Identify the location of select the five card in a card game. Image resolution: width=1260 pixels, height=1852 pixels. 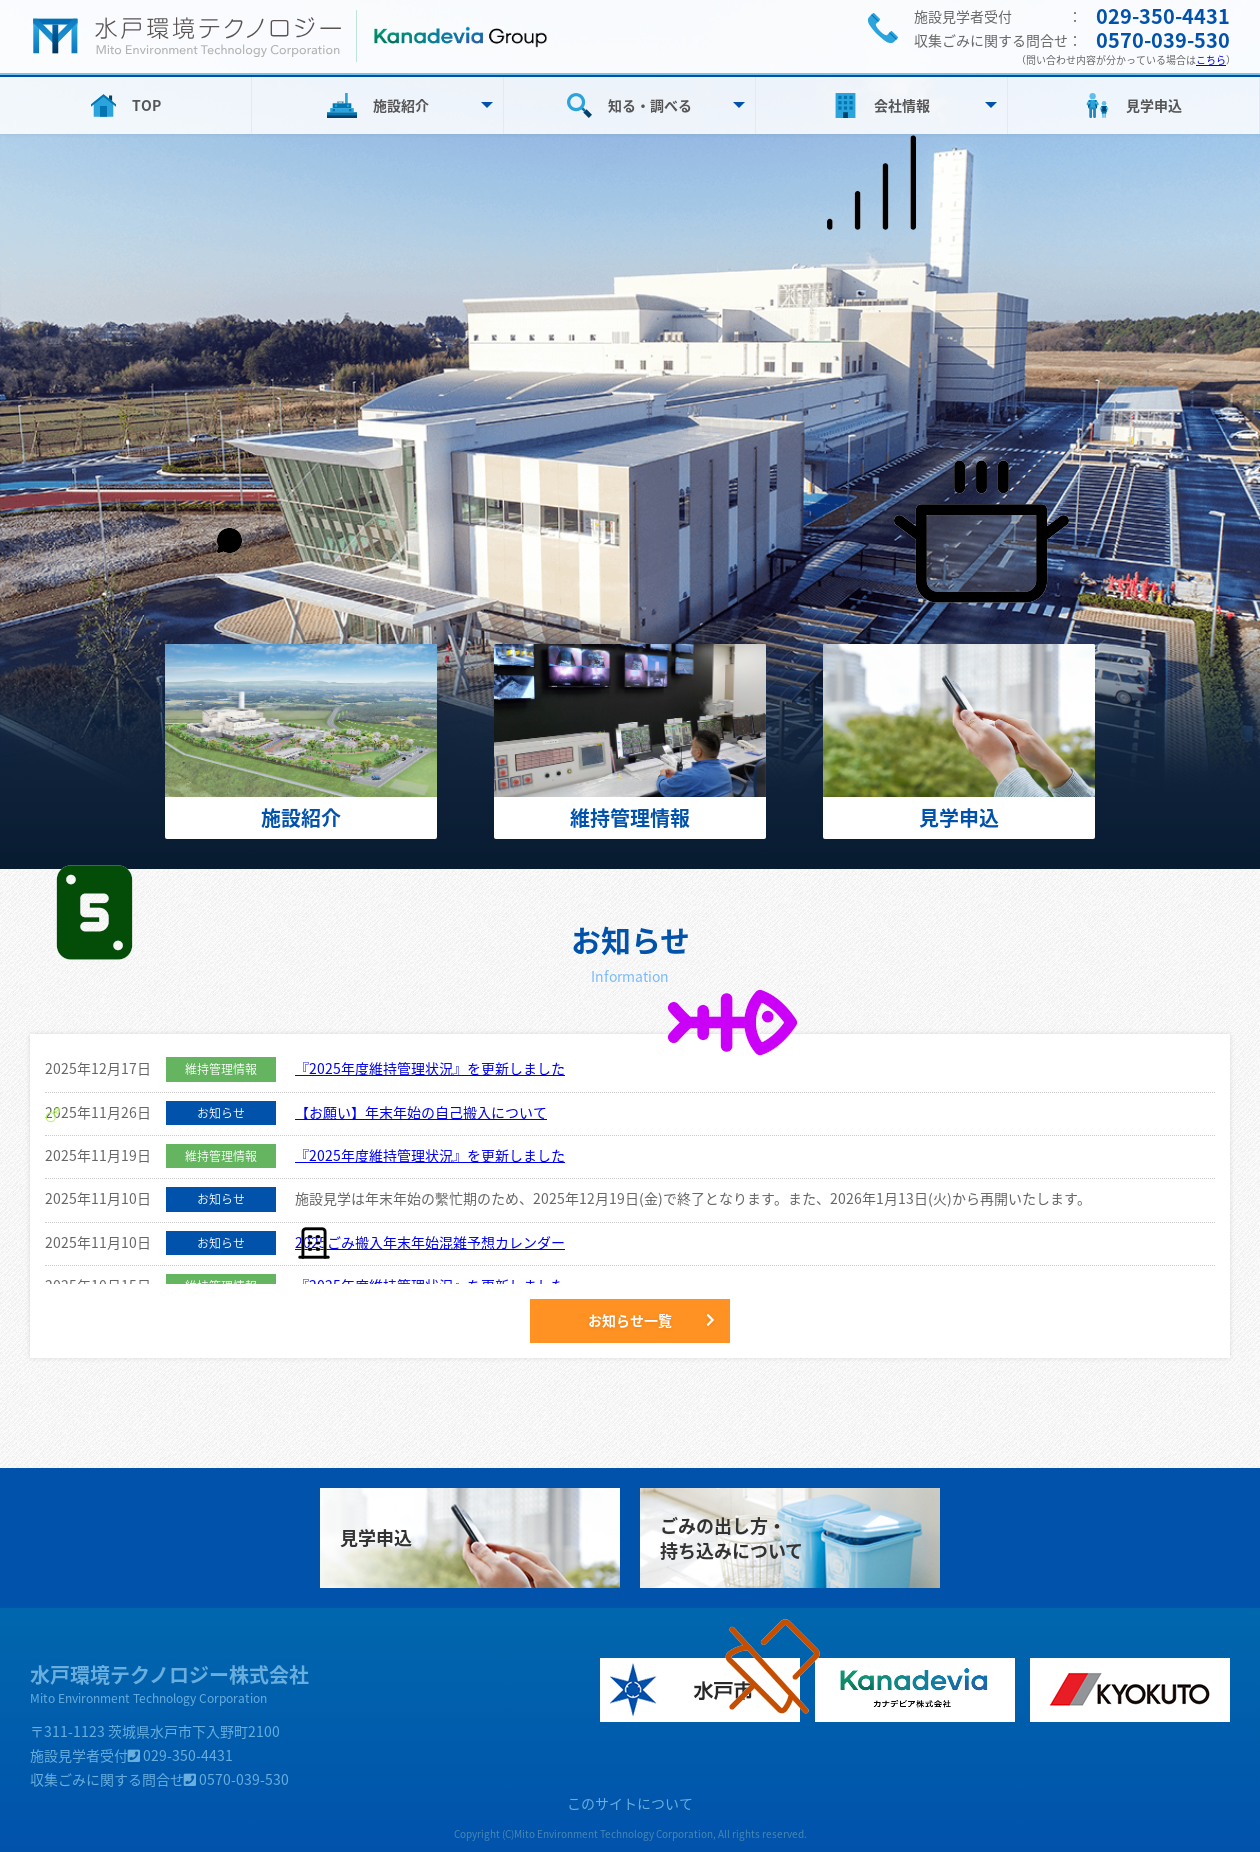
(94, 912).